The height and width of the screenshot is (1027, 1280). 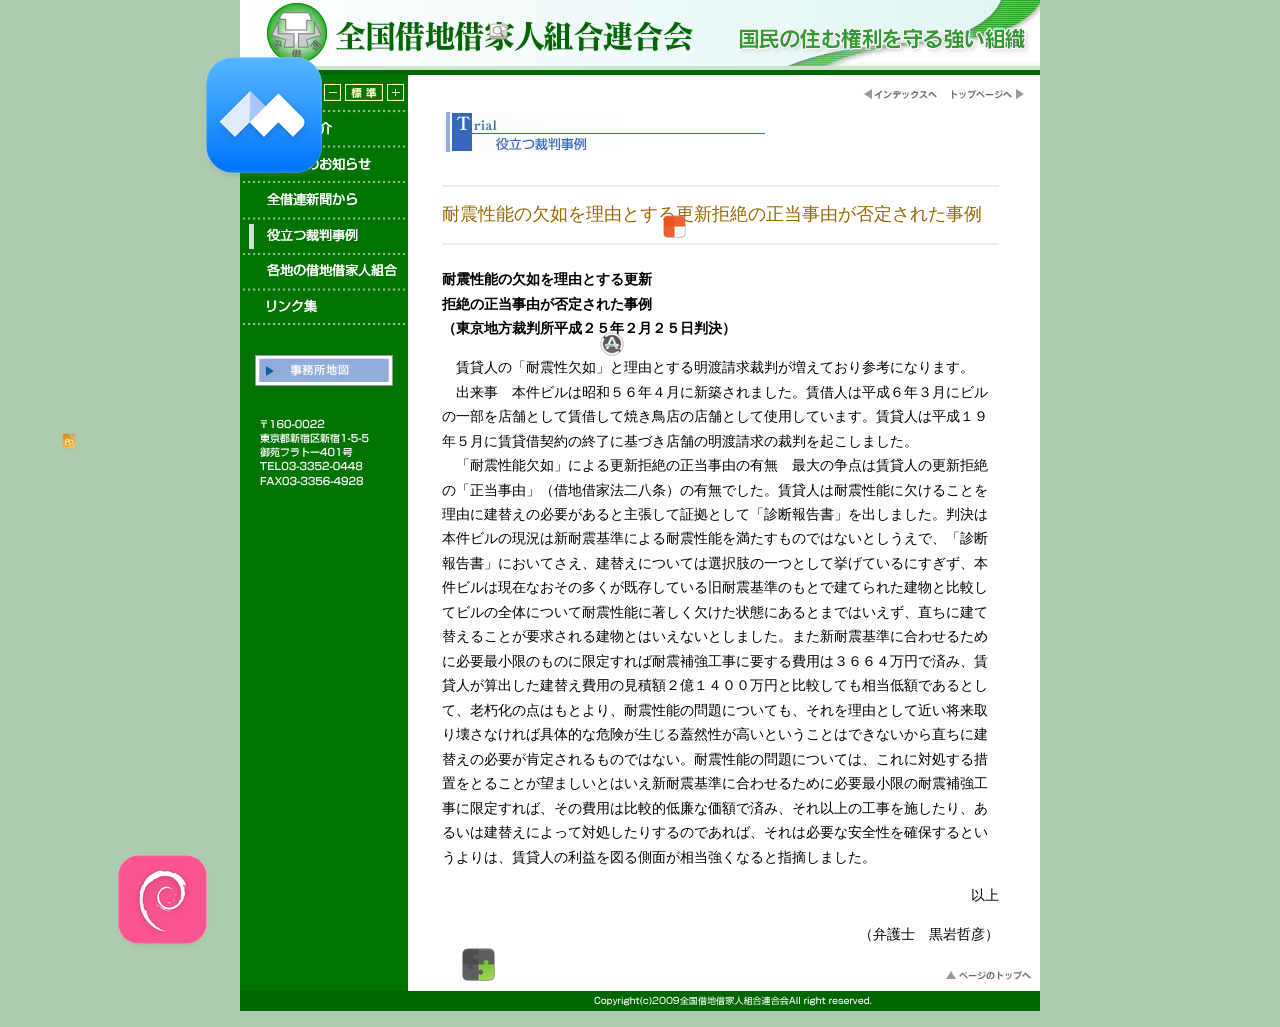 I want to click on open meeting or video conferencing app, so click(x=264, y=115).